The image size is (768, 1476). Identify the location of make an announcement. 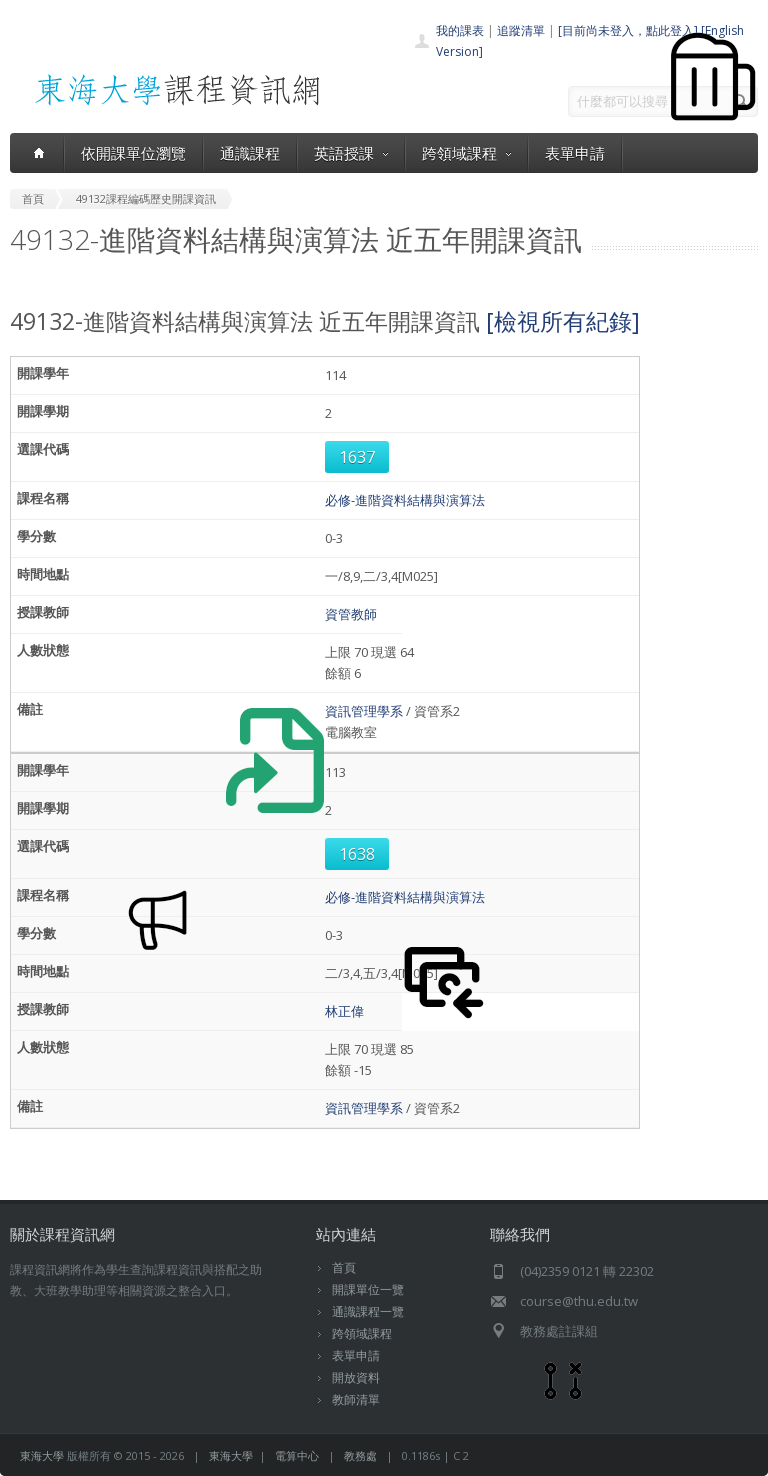
(159, 921).